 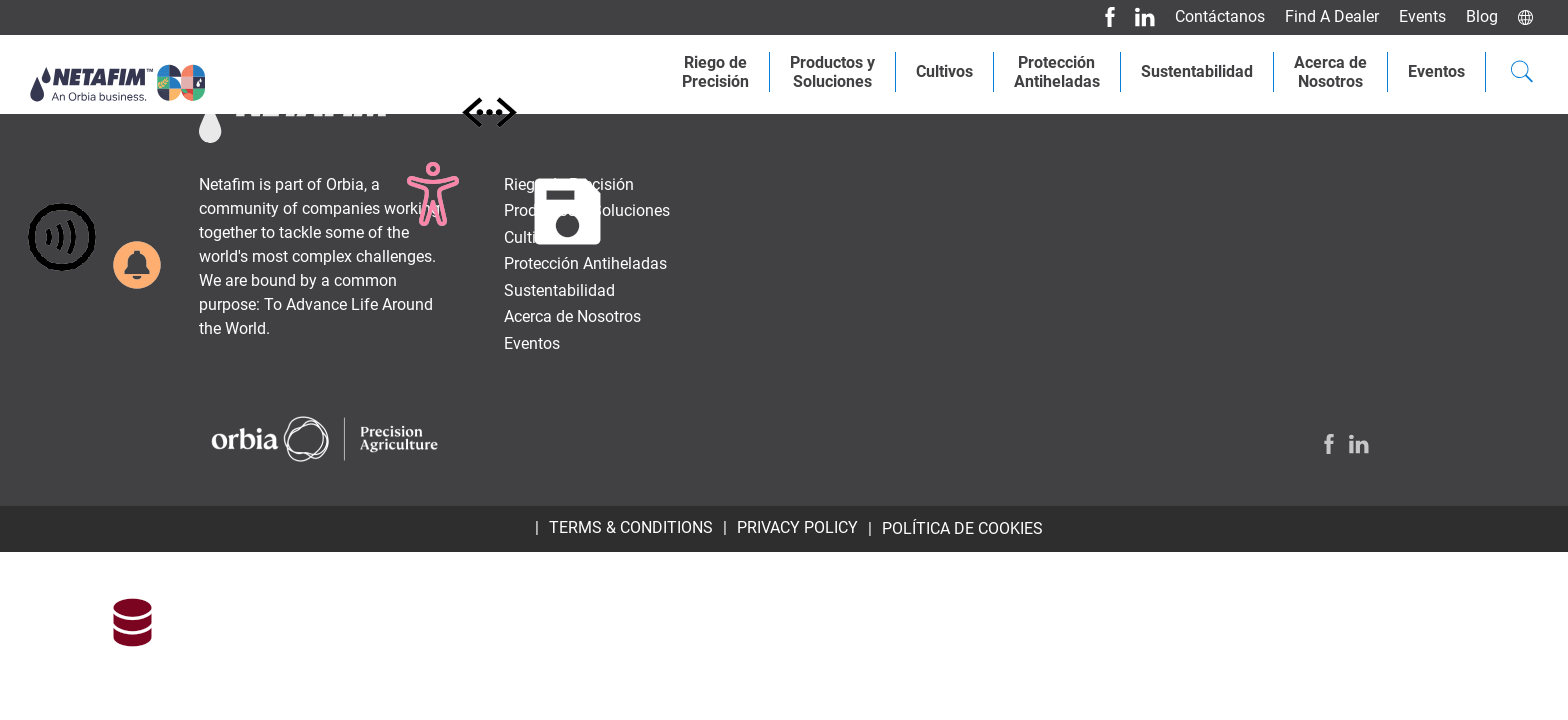 I want to click on access server settings or configuration, so click(x=132, y=622).